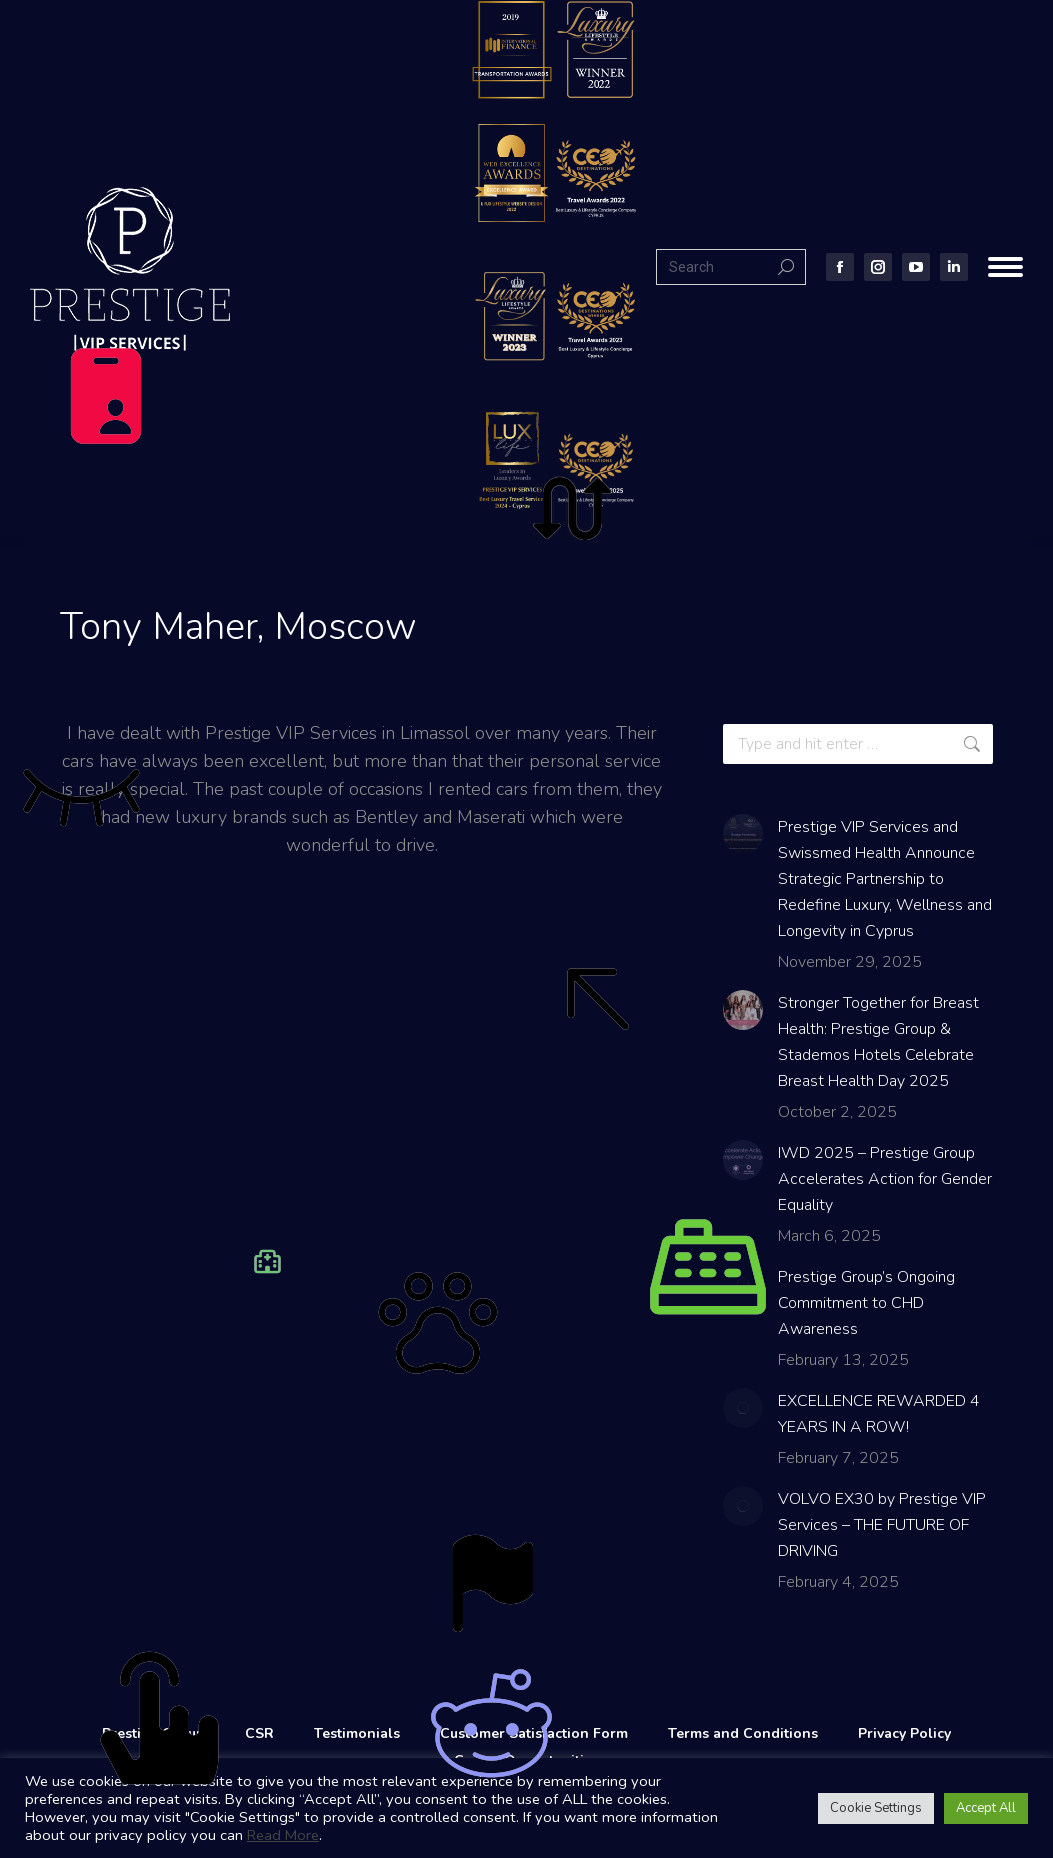 The width and height of the screenshot is (1053, 1858). I want to click on flag or mark an item for follow-up, so click(493, 1582).